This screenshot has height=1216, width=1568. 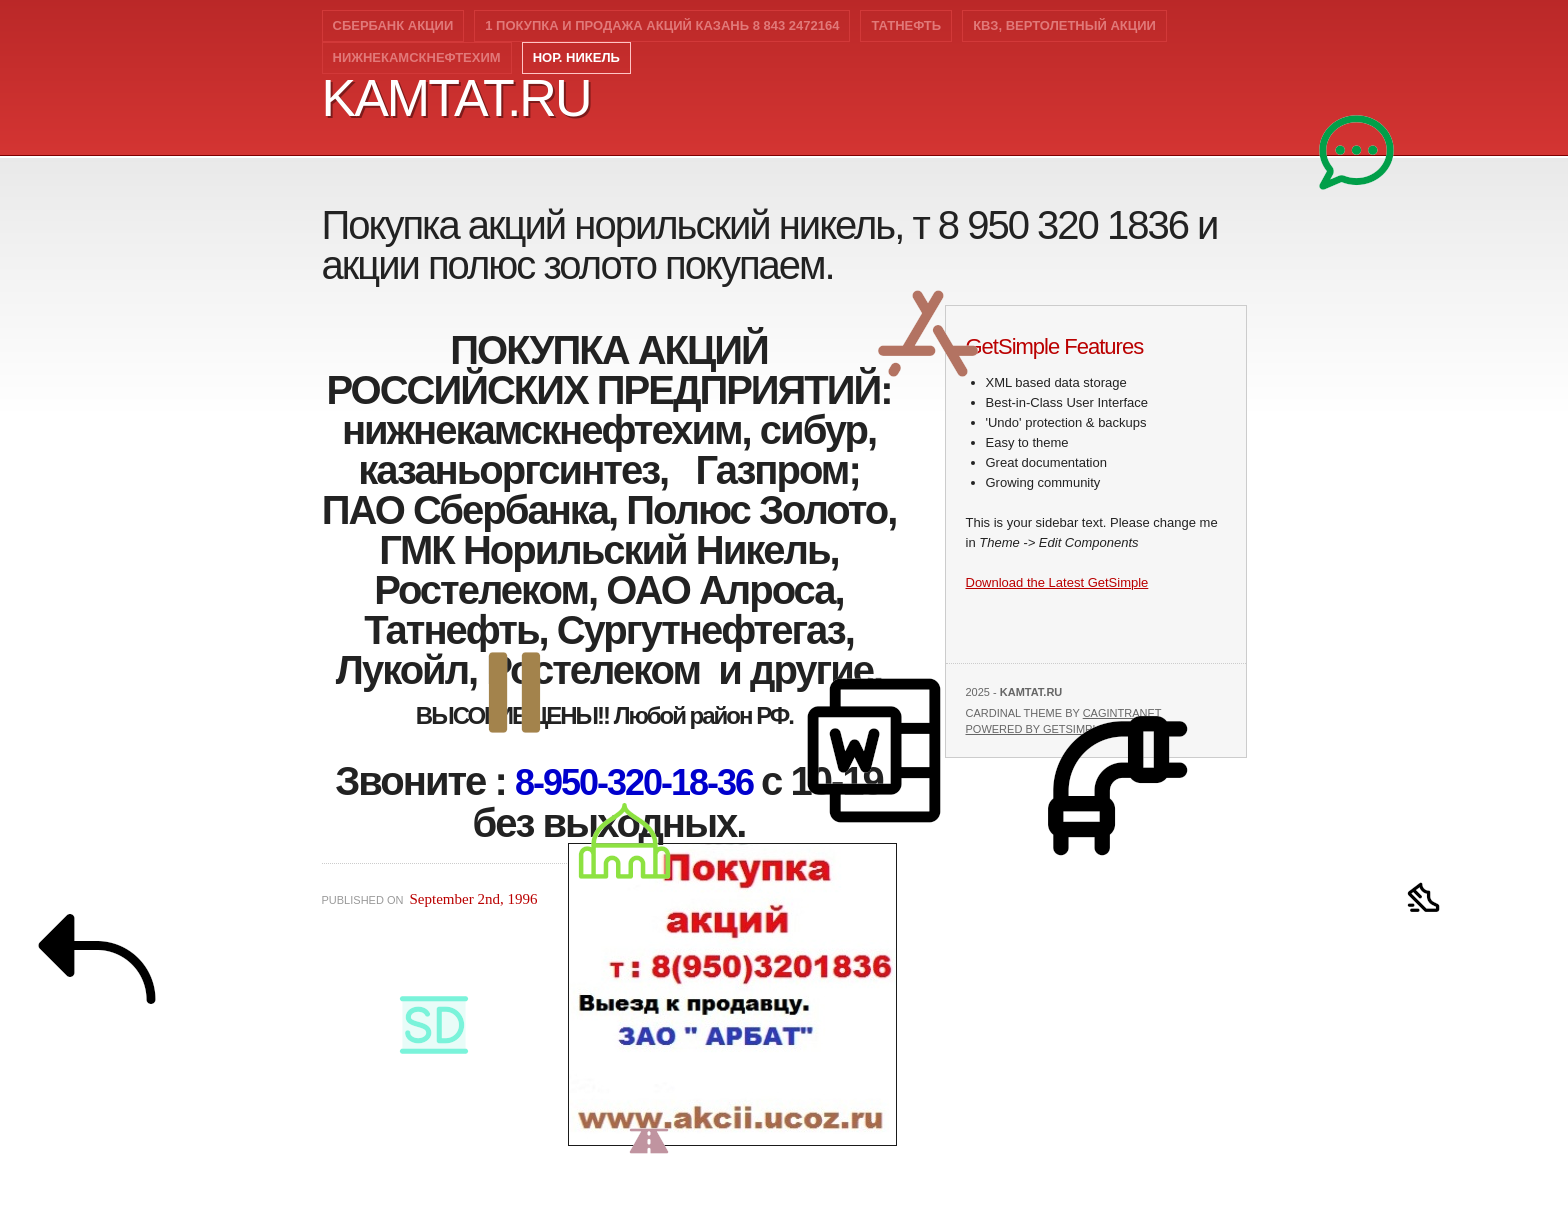 I want to click on view directions or navigation, so click(x=649, y=1141).